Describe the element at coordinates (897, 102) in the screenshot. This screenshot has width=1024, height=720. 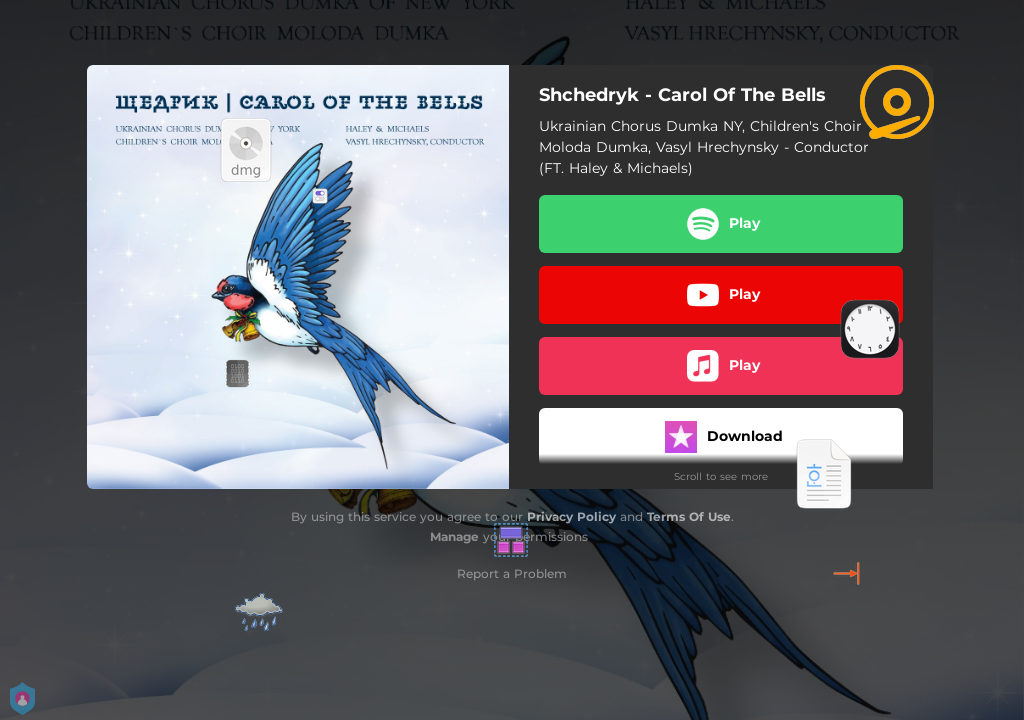
I see `open disk utility to manage storage devices` at that location.